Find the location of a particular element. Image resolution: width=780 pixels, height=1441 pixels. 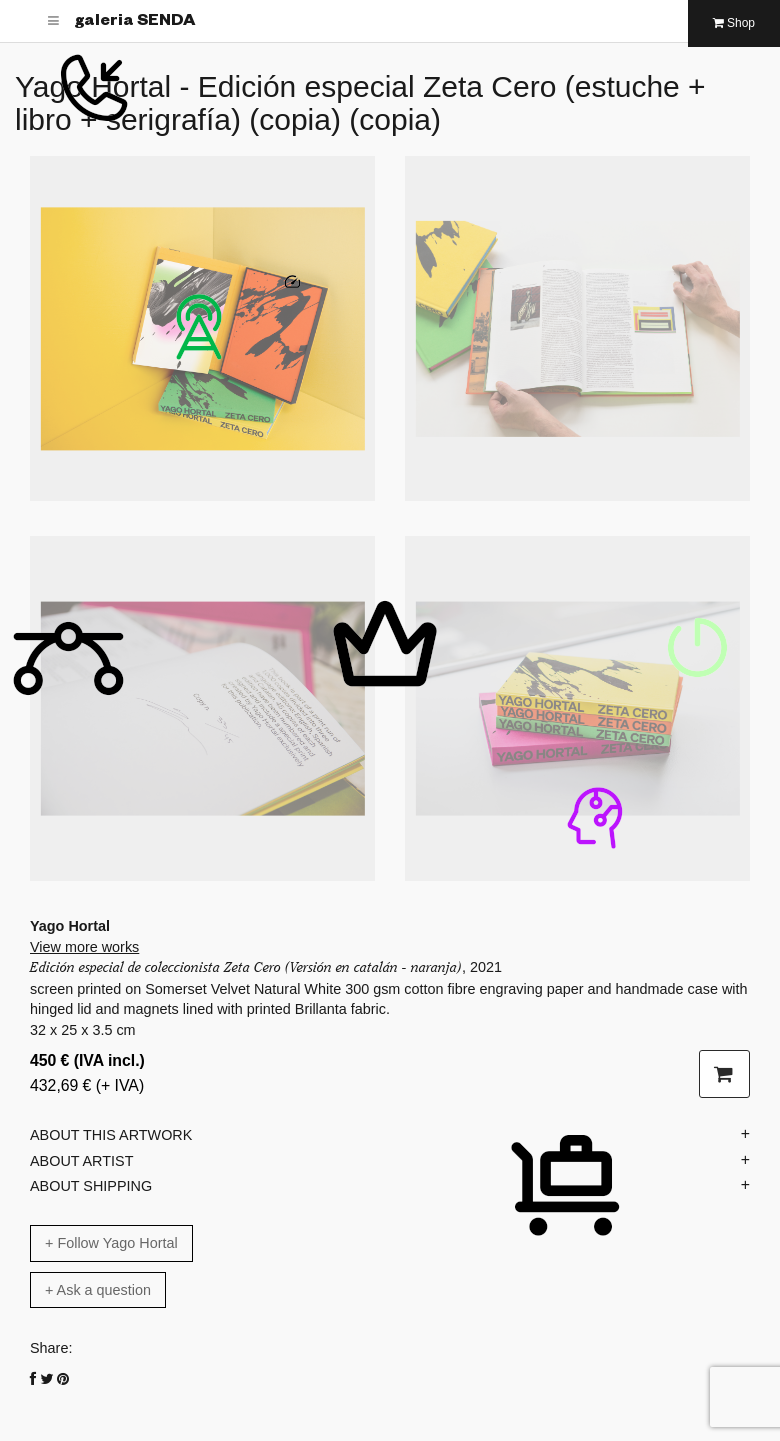

indicates cellular network signal or connectivity is located at coordinates (199, 328).